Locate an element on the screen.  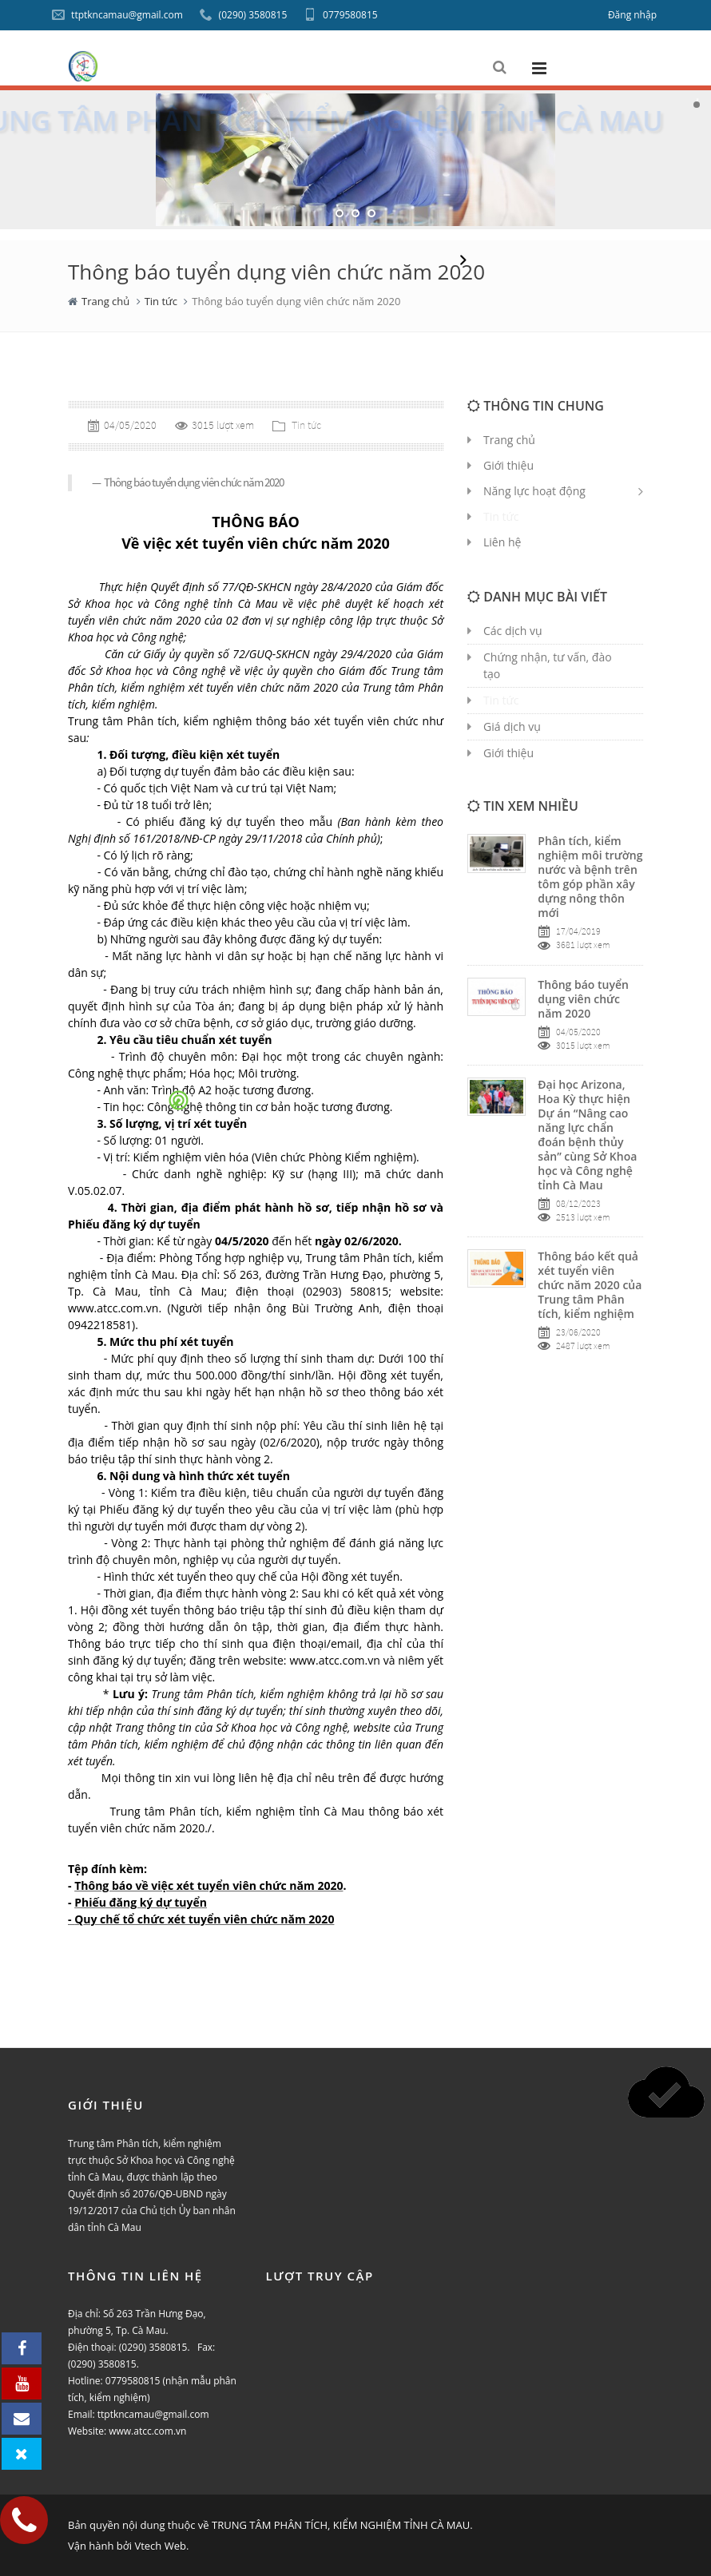
navigate to the next item or screen is located at coordinates (463, 260).